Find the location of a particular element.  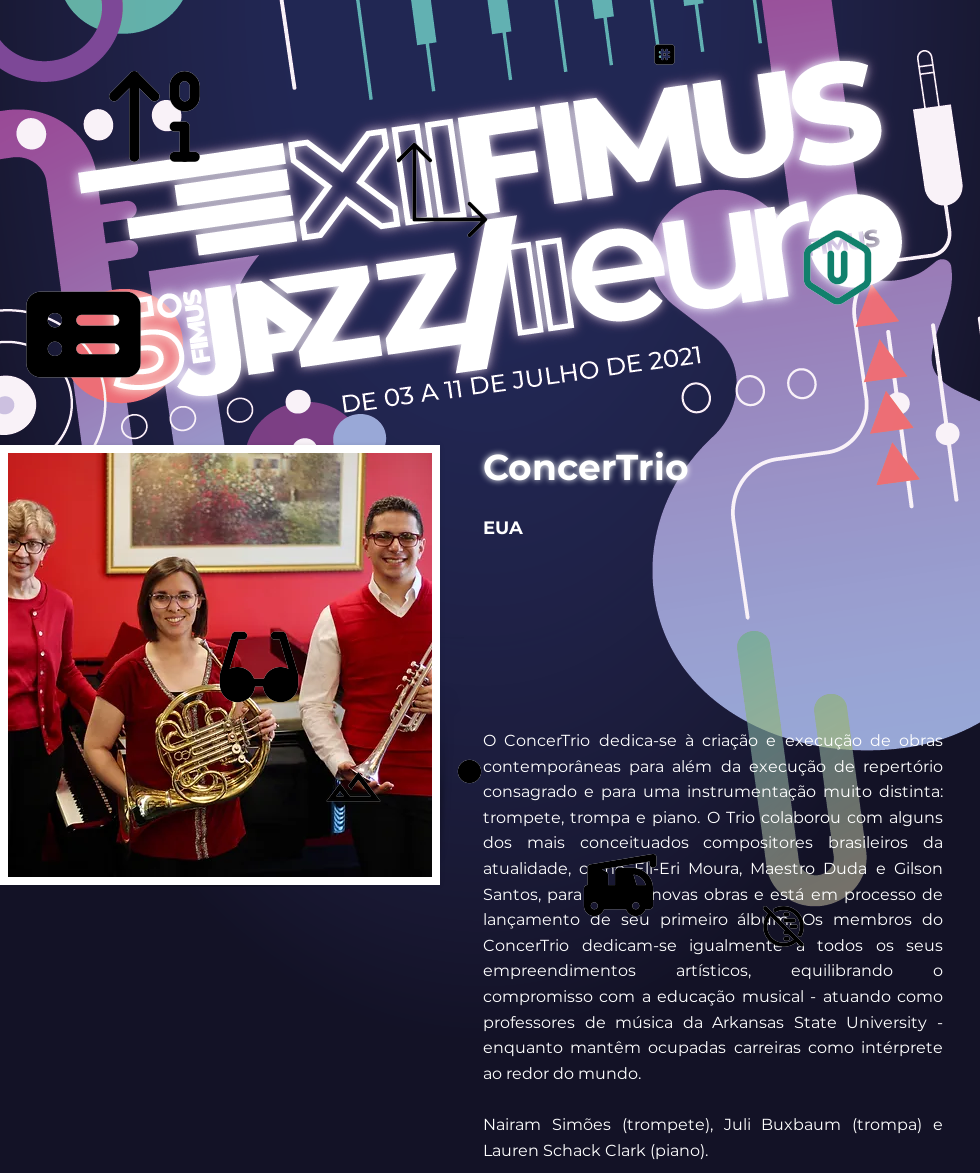

view reading mode or accessibility options is located at coordinates (259, 667).